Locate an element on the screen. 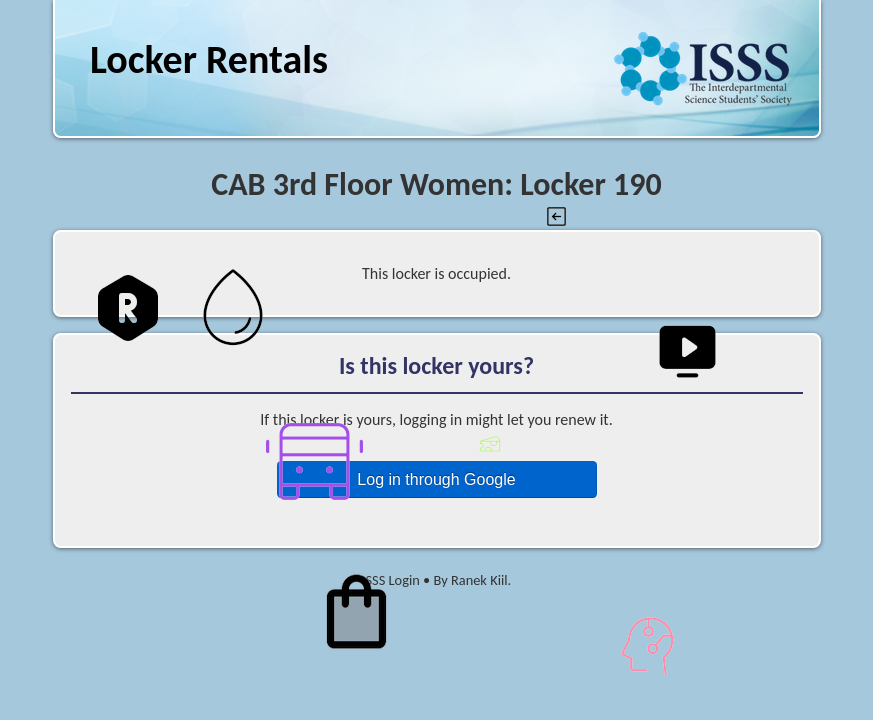  view bus routes or schedules is located at coordinates (314, 461).